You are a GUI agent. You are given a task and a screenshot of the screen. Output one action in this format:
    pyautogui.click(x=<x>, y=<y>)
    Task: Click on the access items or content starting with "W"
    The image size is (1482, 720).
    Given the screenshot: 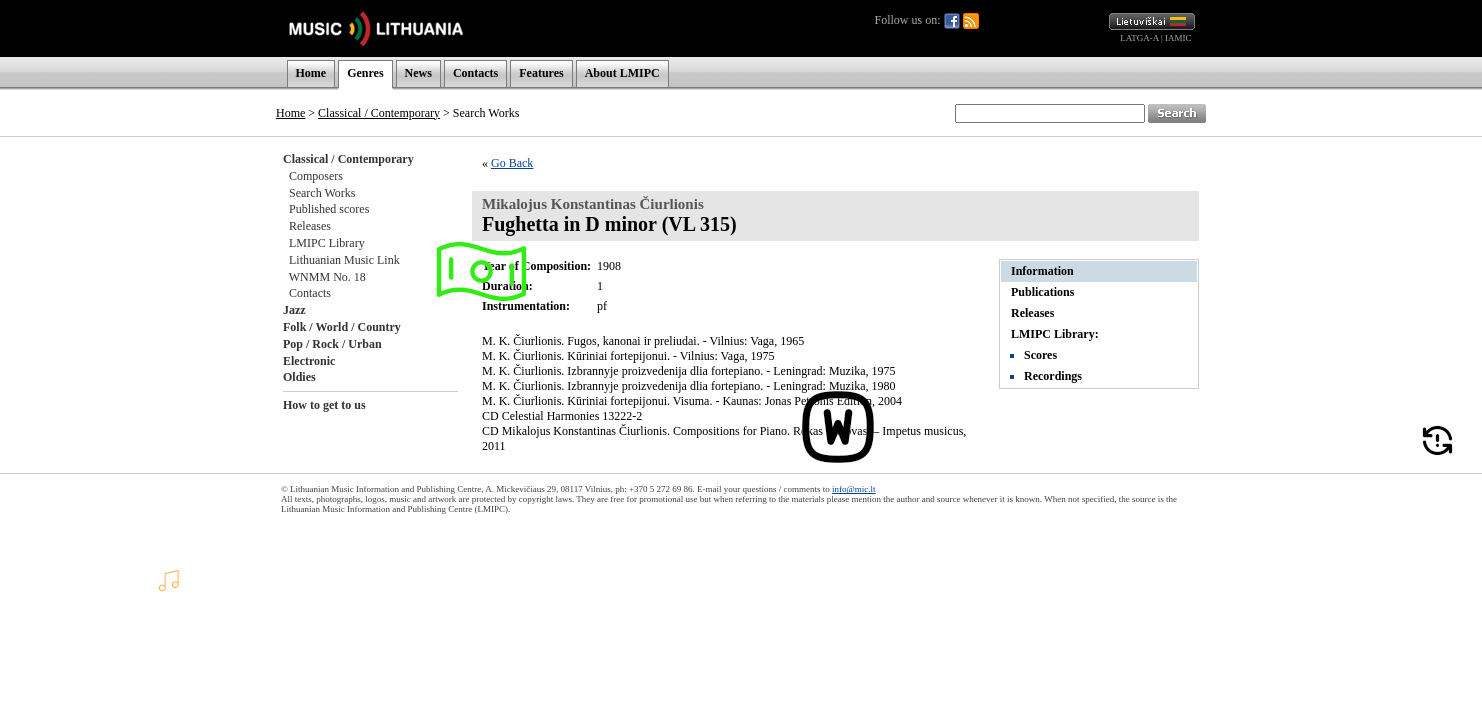 What is the action you would take?
    pyautogui.click(x=838, y=427)
    